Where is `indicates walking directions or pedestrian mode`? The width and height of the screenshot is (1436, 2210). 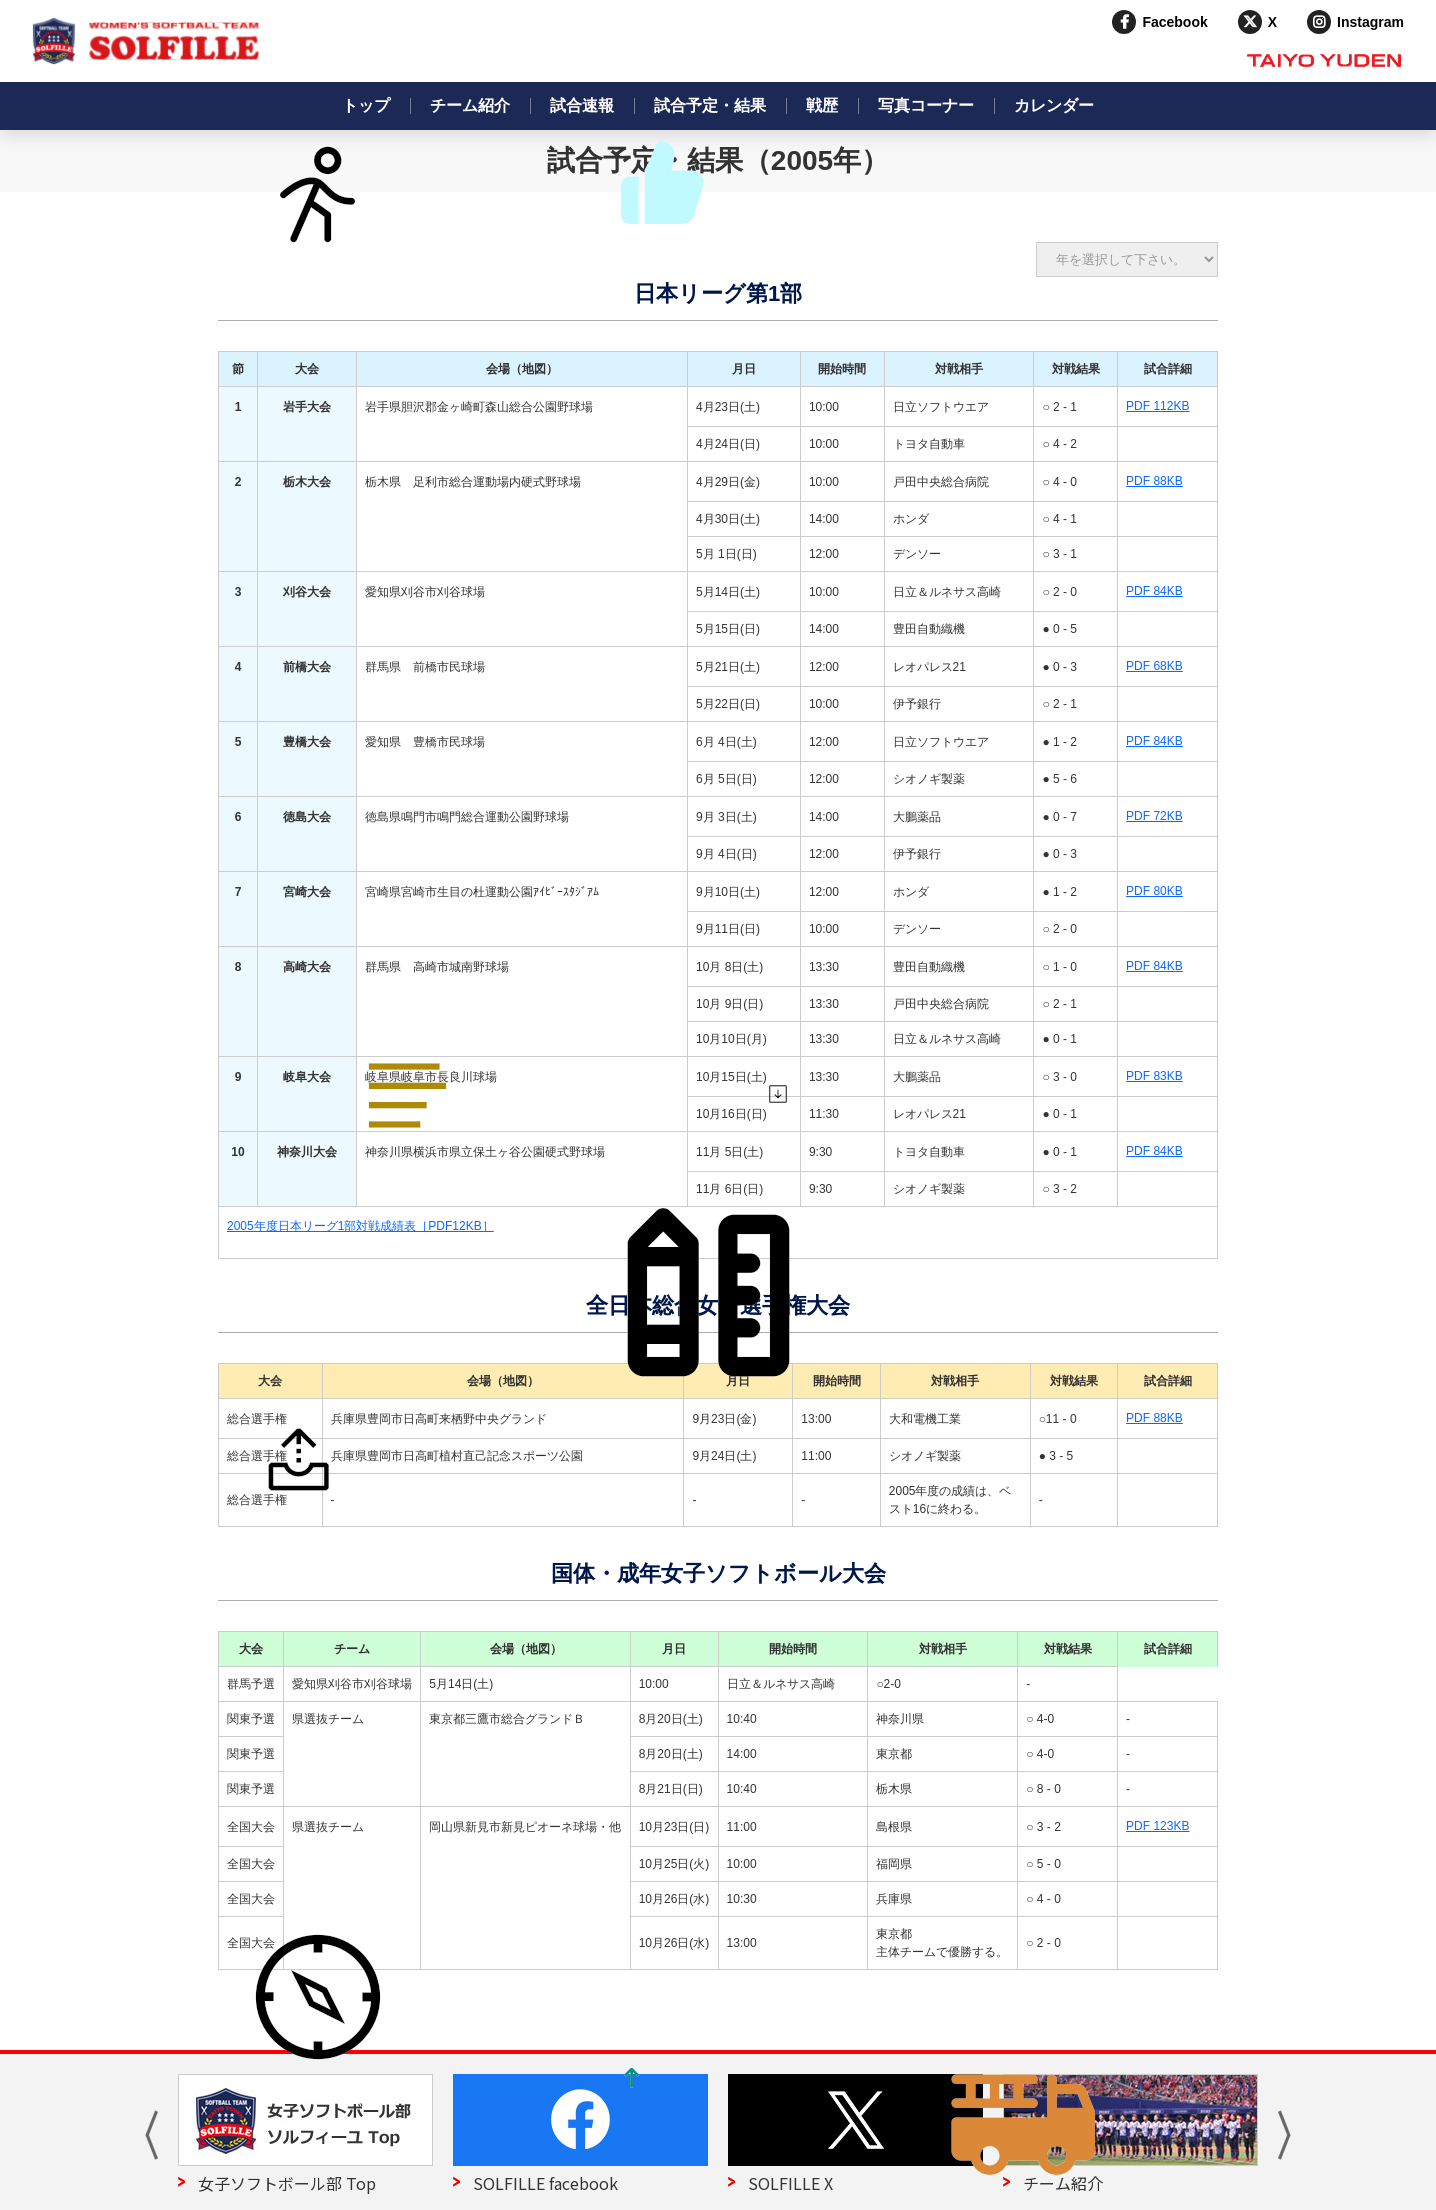 indicates walking directions or pedestrian mode is located at coordinates (317, 194).